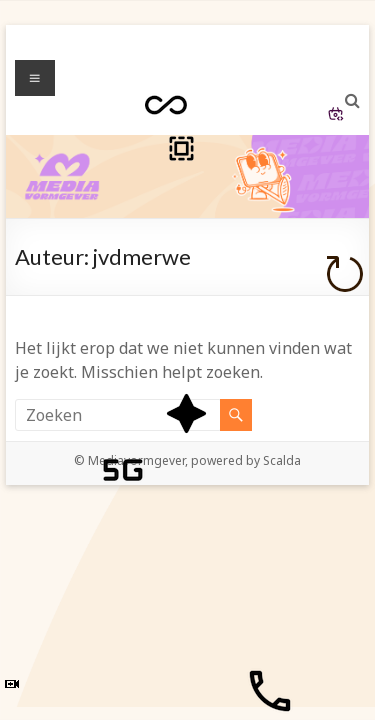  I want to click on select all items, so click(181, 148).